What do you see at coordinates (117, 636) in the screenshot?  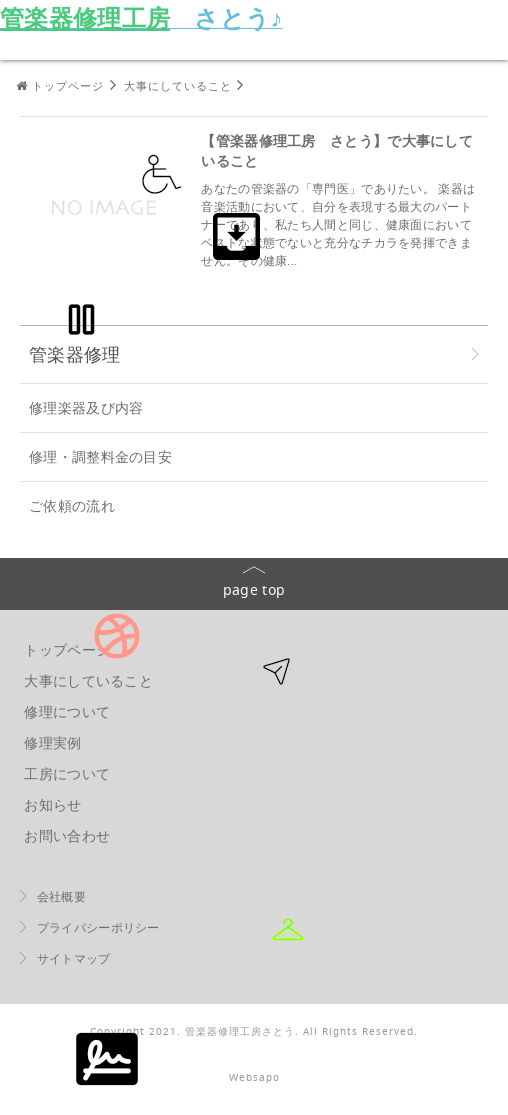 I see `view dribbble profile or portfolio` at bounding box center [117, 636].